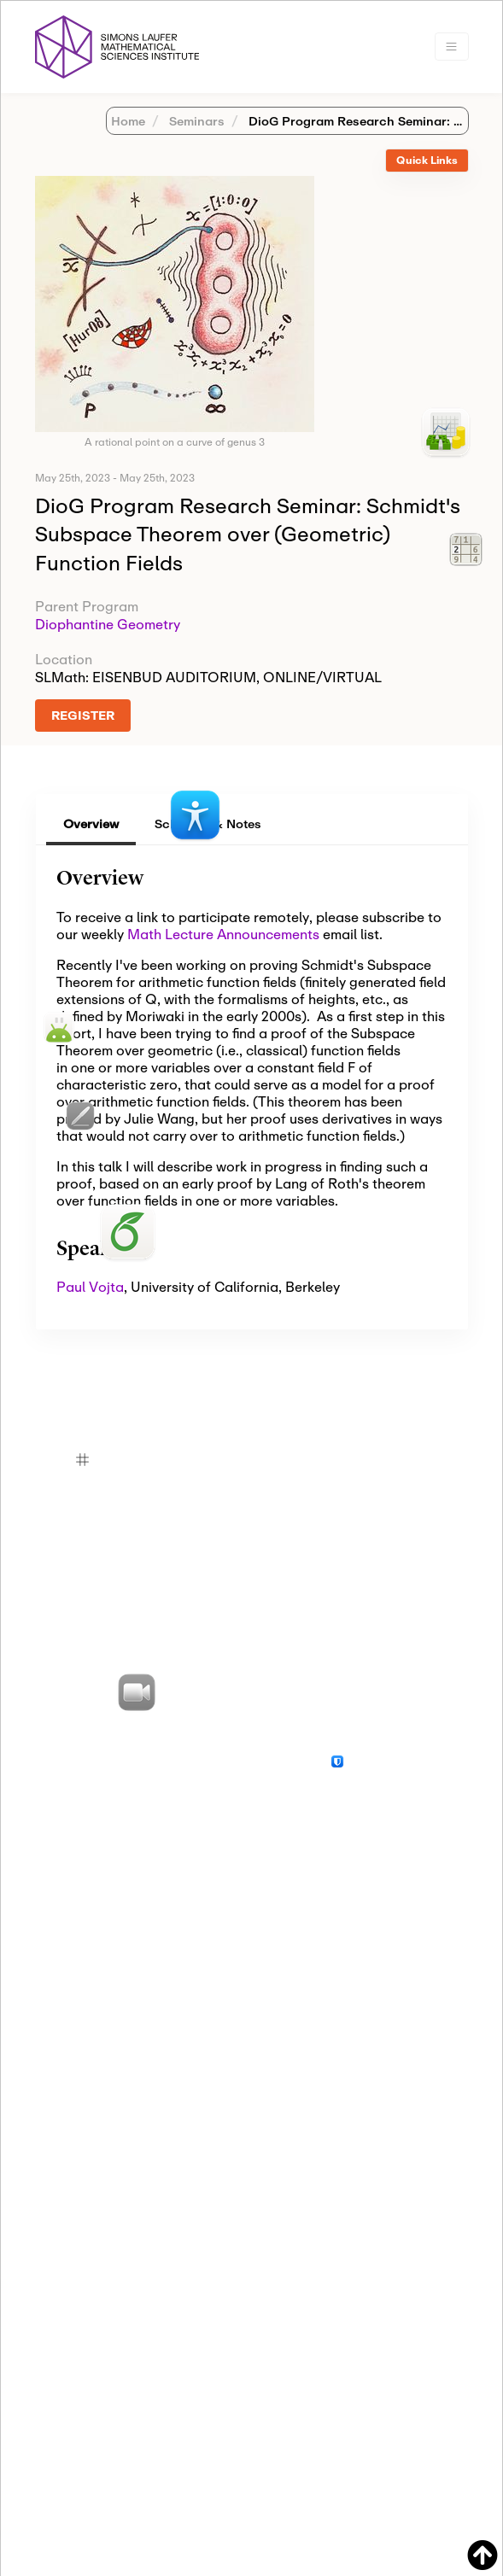 The width and height of the screenshot is (503, 2576). I want to click on open sudoku puzzle game, so click(82, 1459).